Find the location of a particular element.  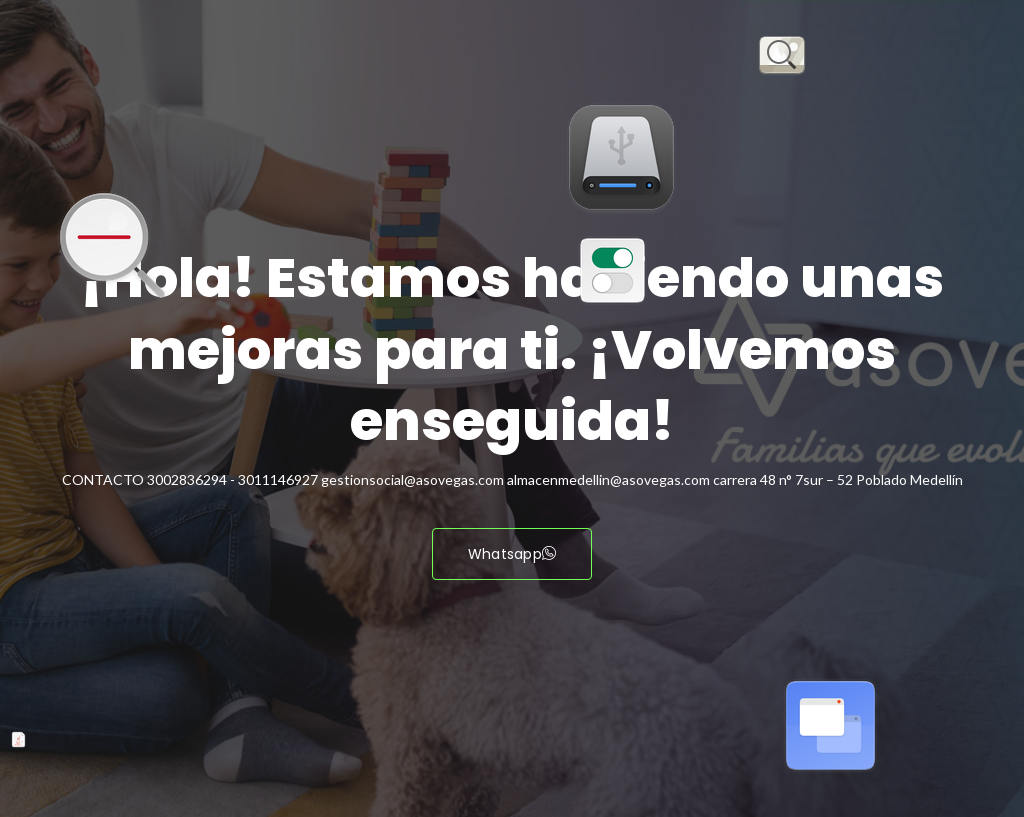

manage startup applications and session settings is located at coordinates (830, 725).